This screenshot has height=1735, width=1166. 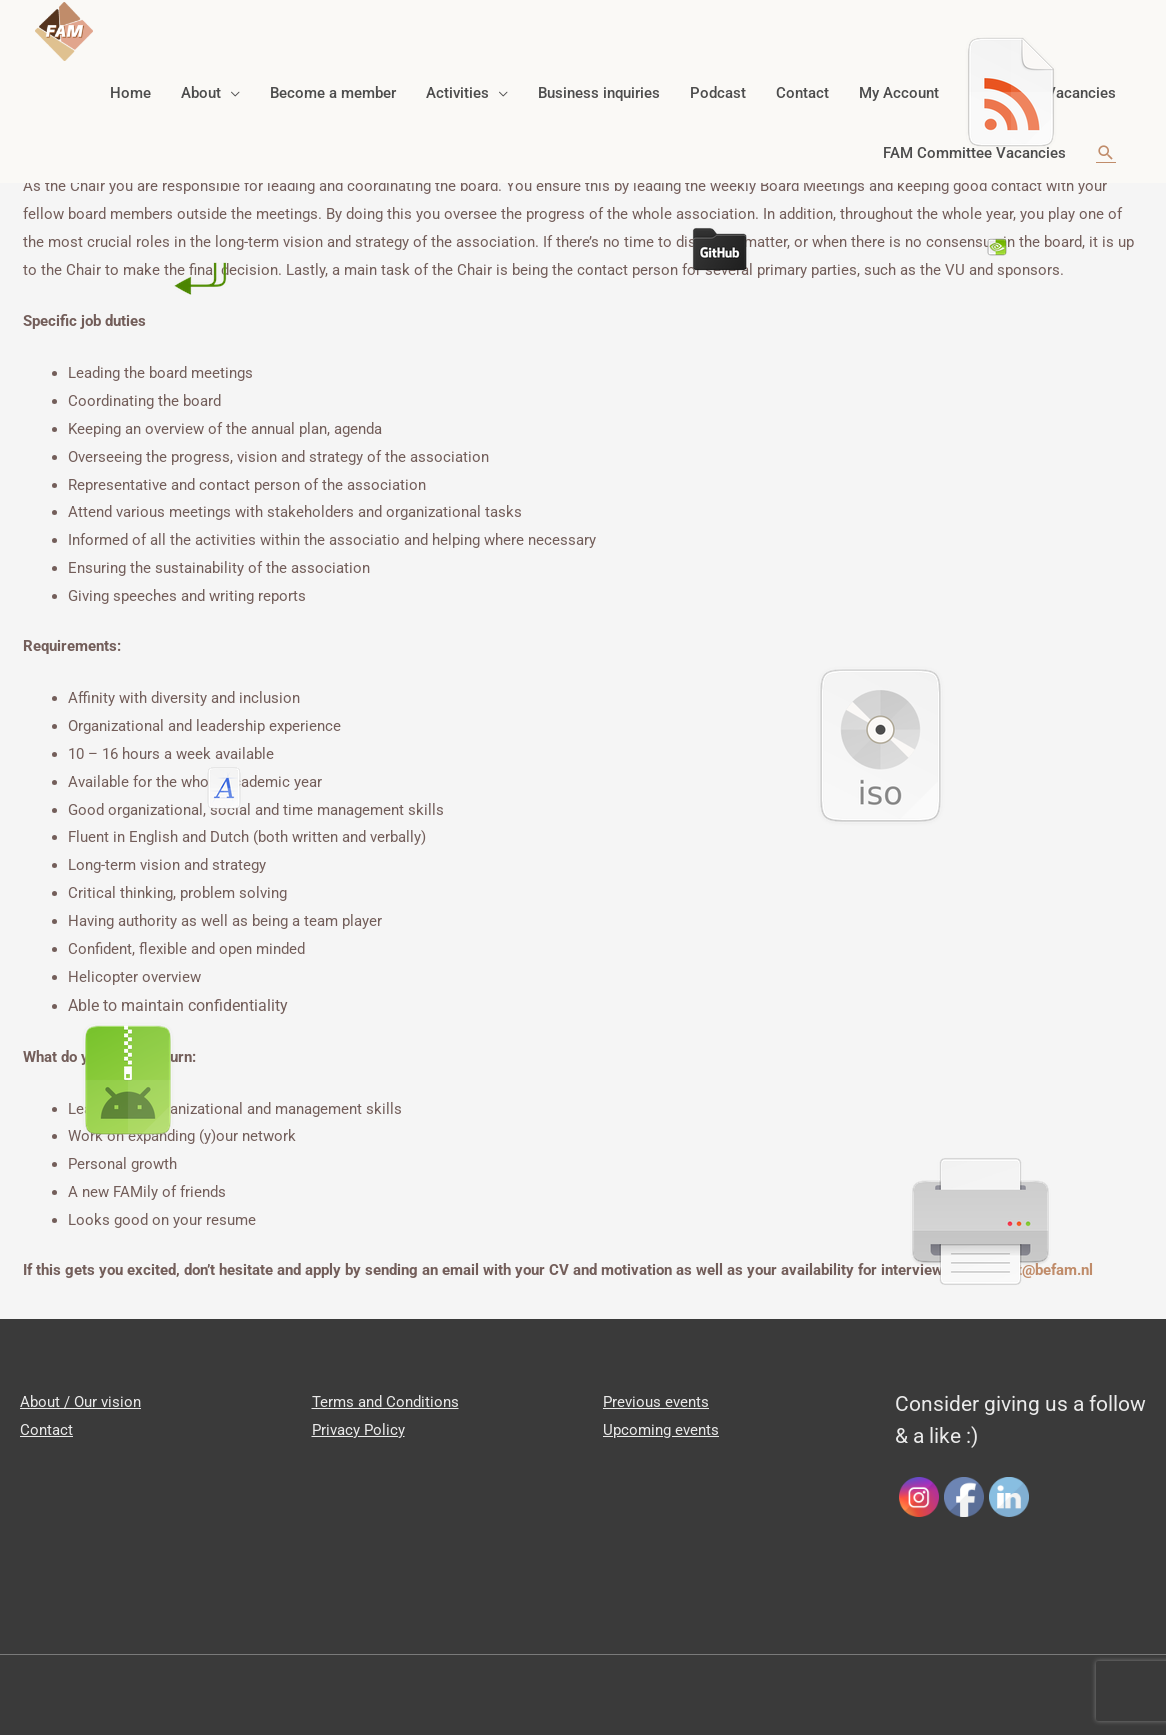 What do you see at coordinates (719, 250) in the screenshot?
I see `open github repositories folder` at bounding box center [719, 250].